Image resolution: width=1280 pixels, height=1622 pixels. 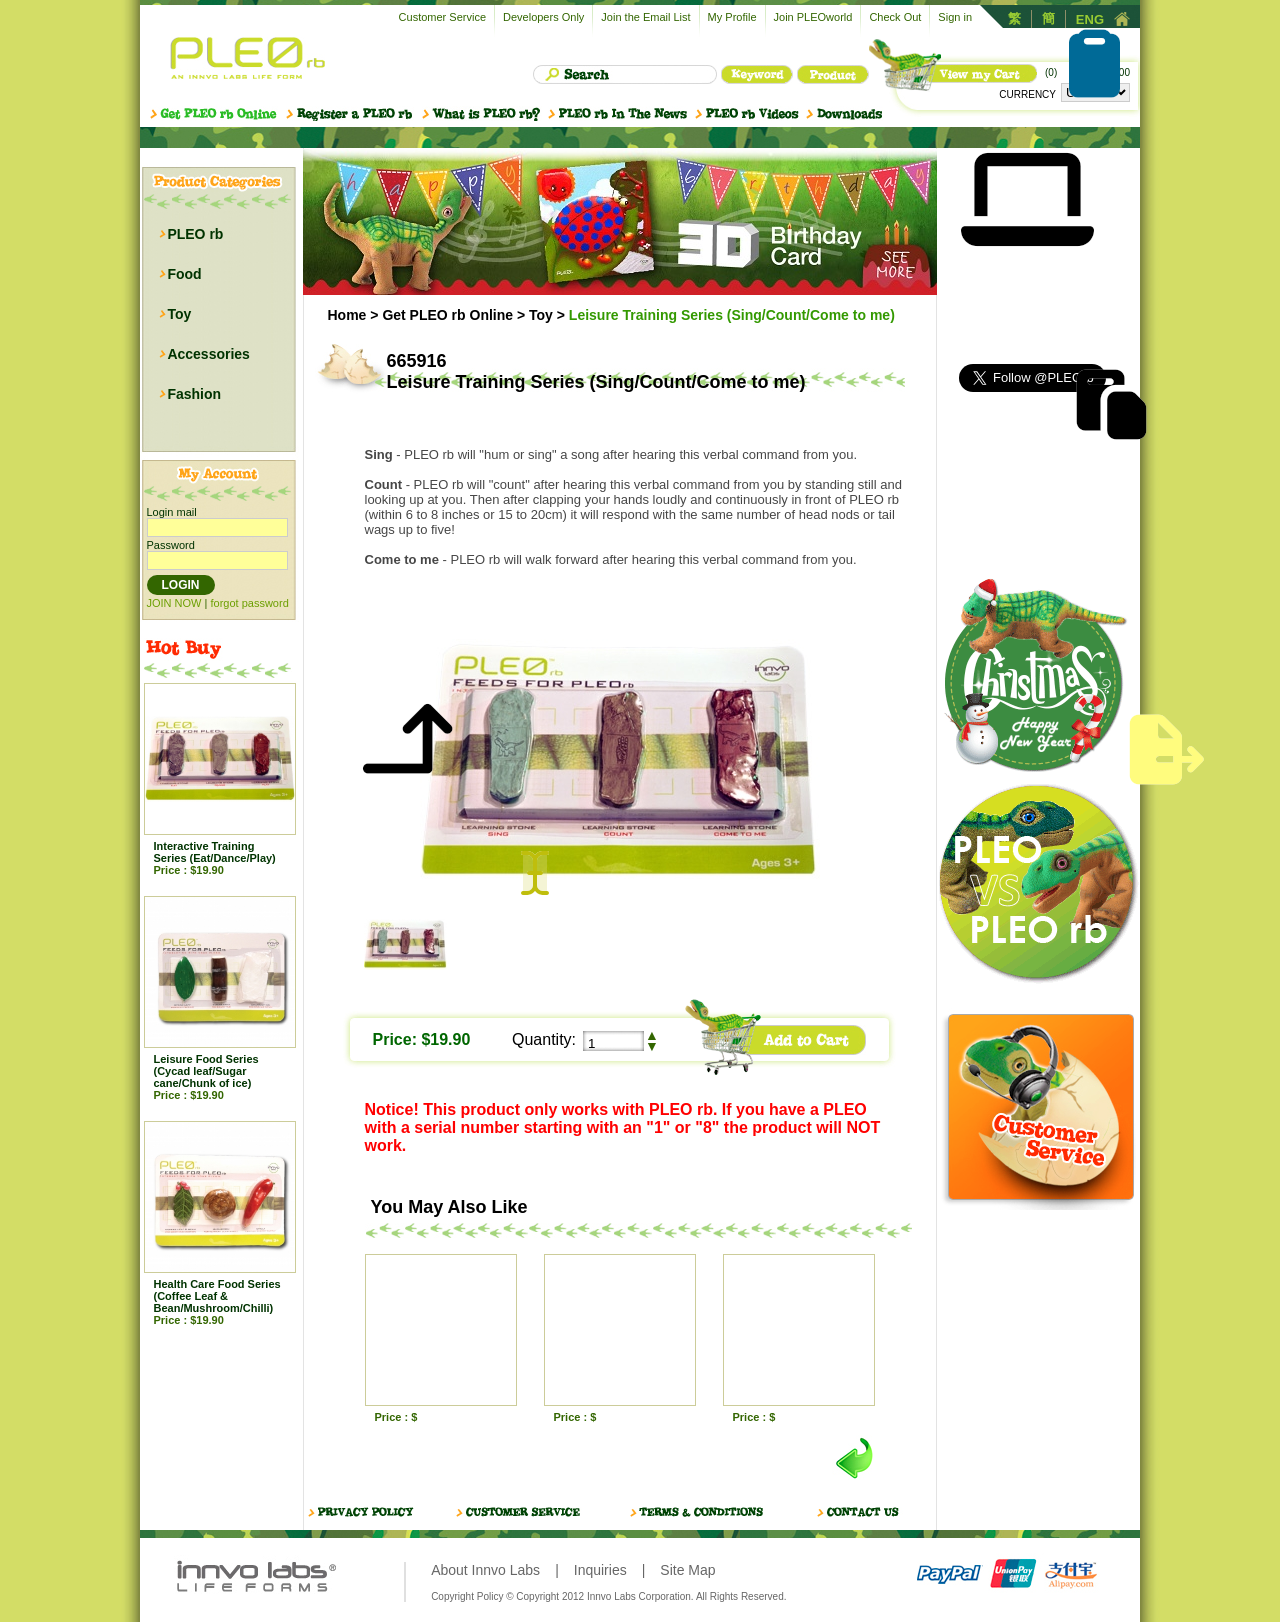 I want to click on export file or document, so click(x=1164, y=749).